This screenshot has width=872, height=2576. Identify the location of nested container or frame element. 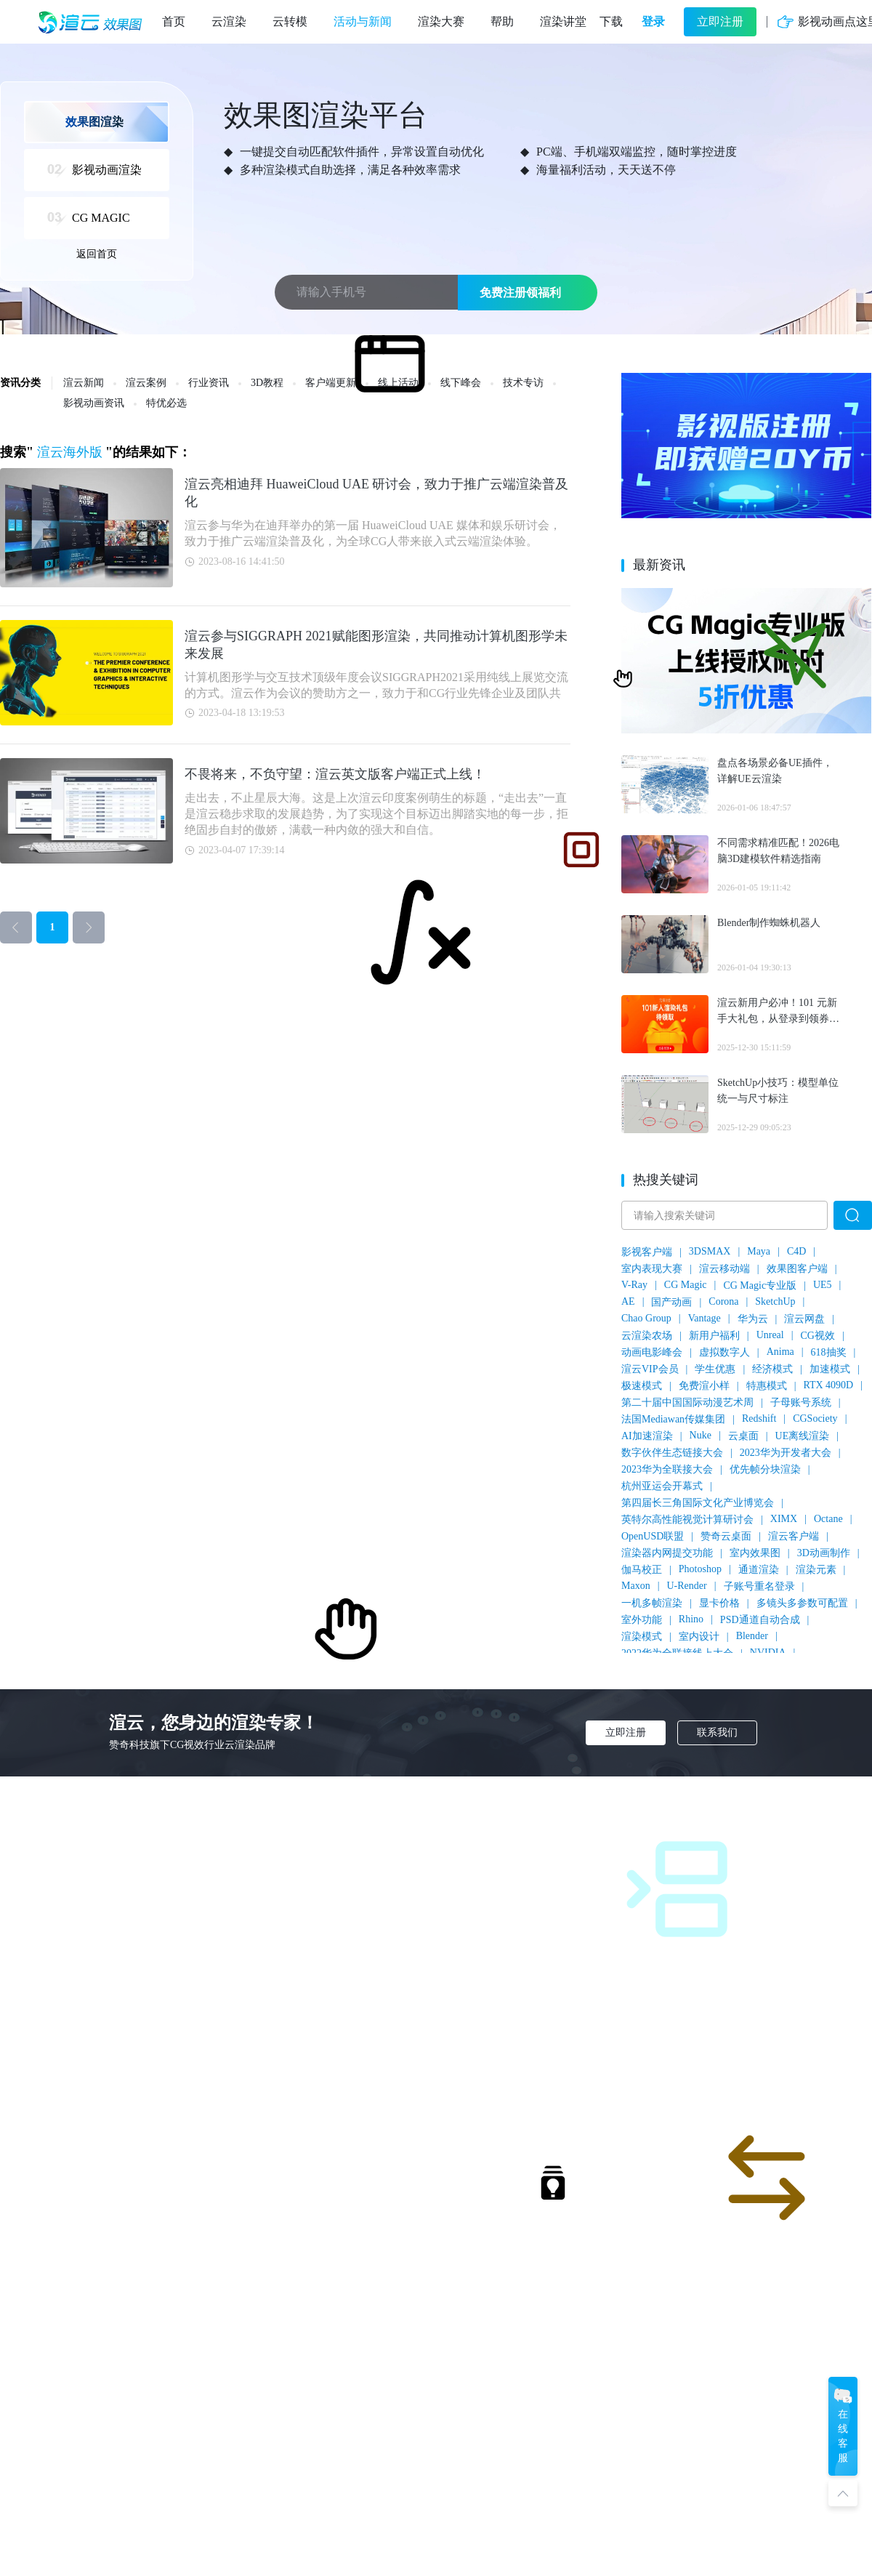
(581, 850).